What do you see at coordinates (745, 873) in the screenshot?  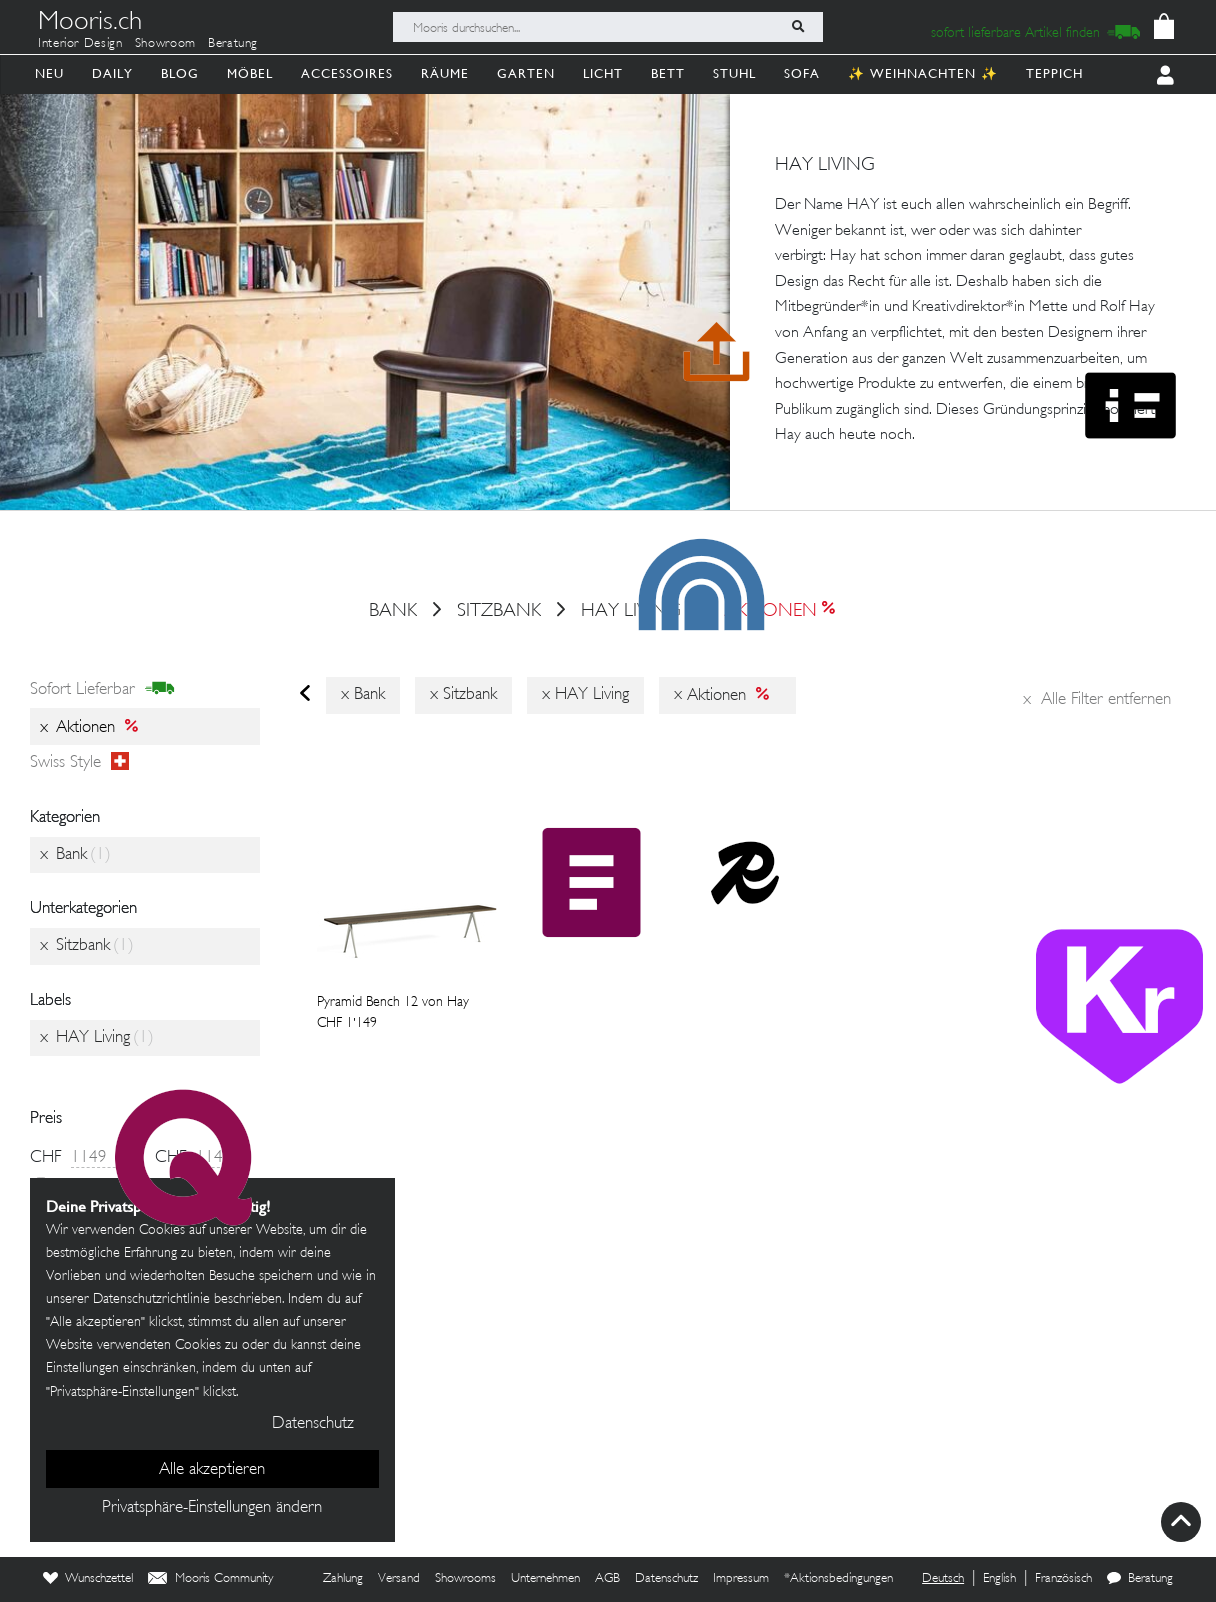 I see `Redis database service logo` at bounding box center [745, 873].